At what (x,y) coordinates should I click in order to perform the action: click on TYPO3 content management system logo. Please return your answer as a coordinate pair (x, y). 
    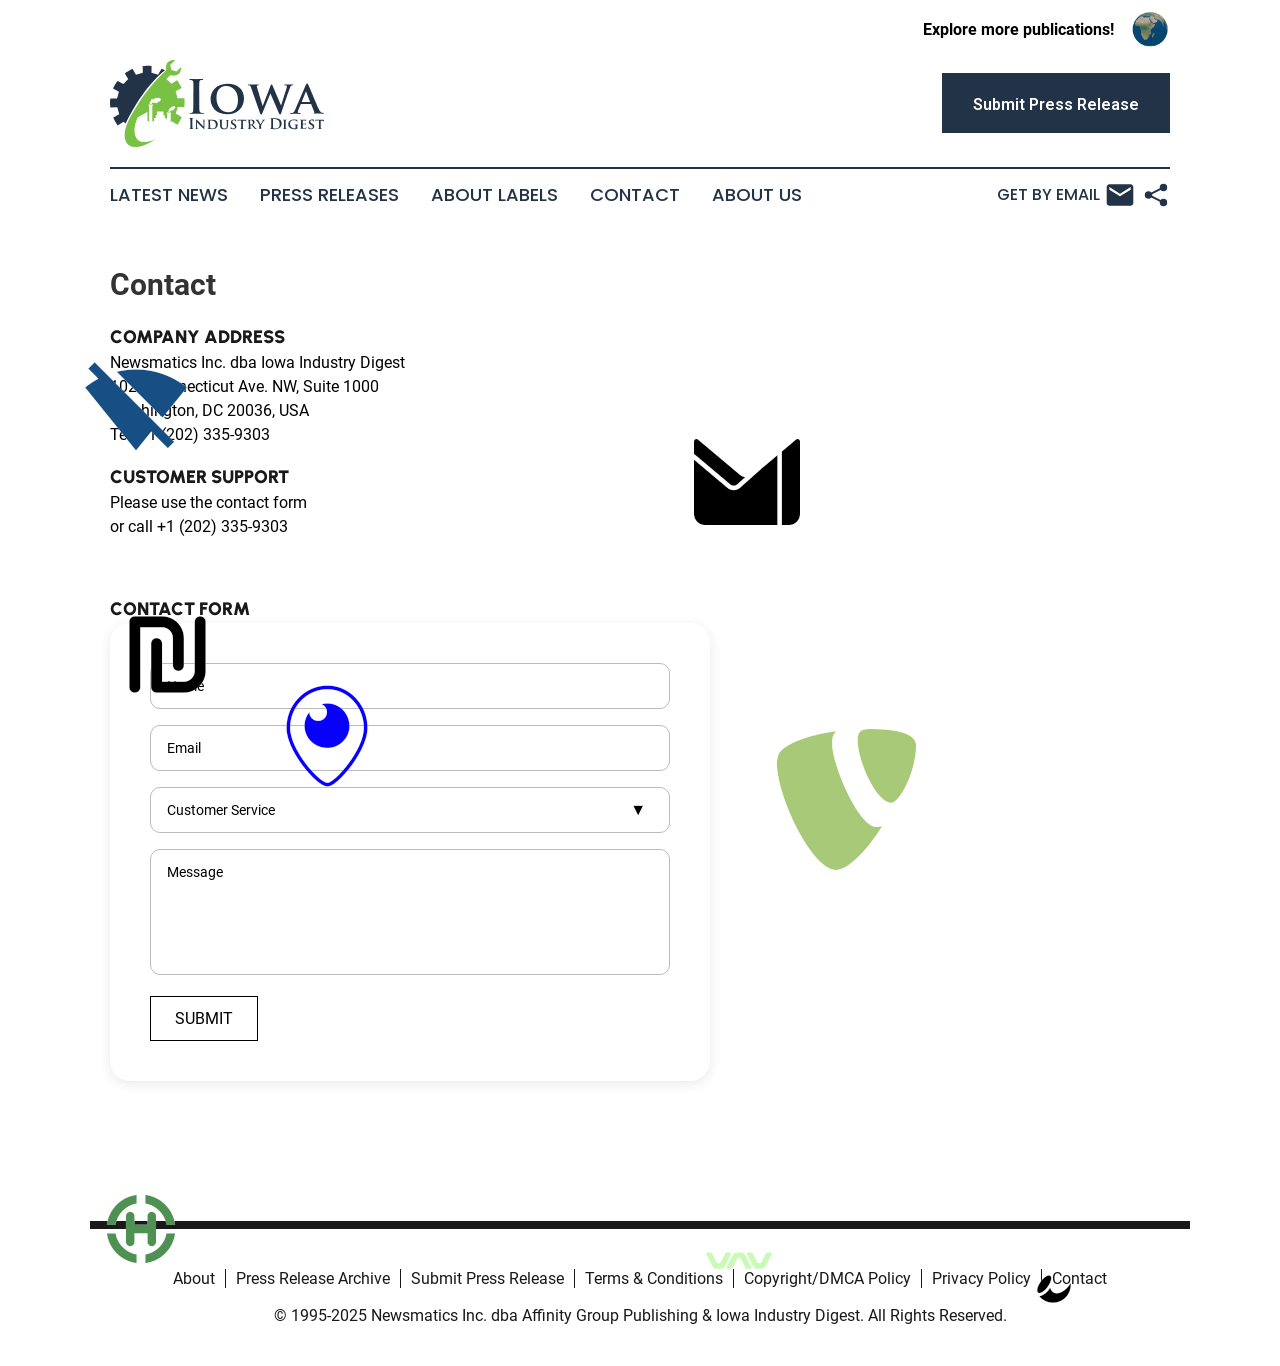
    Looking at the image, I should click on (846, 799).